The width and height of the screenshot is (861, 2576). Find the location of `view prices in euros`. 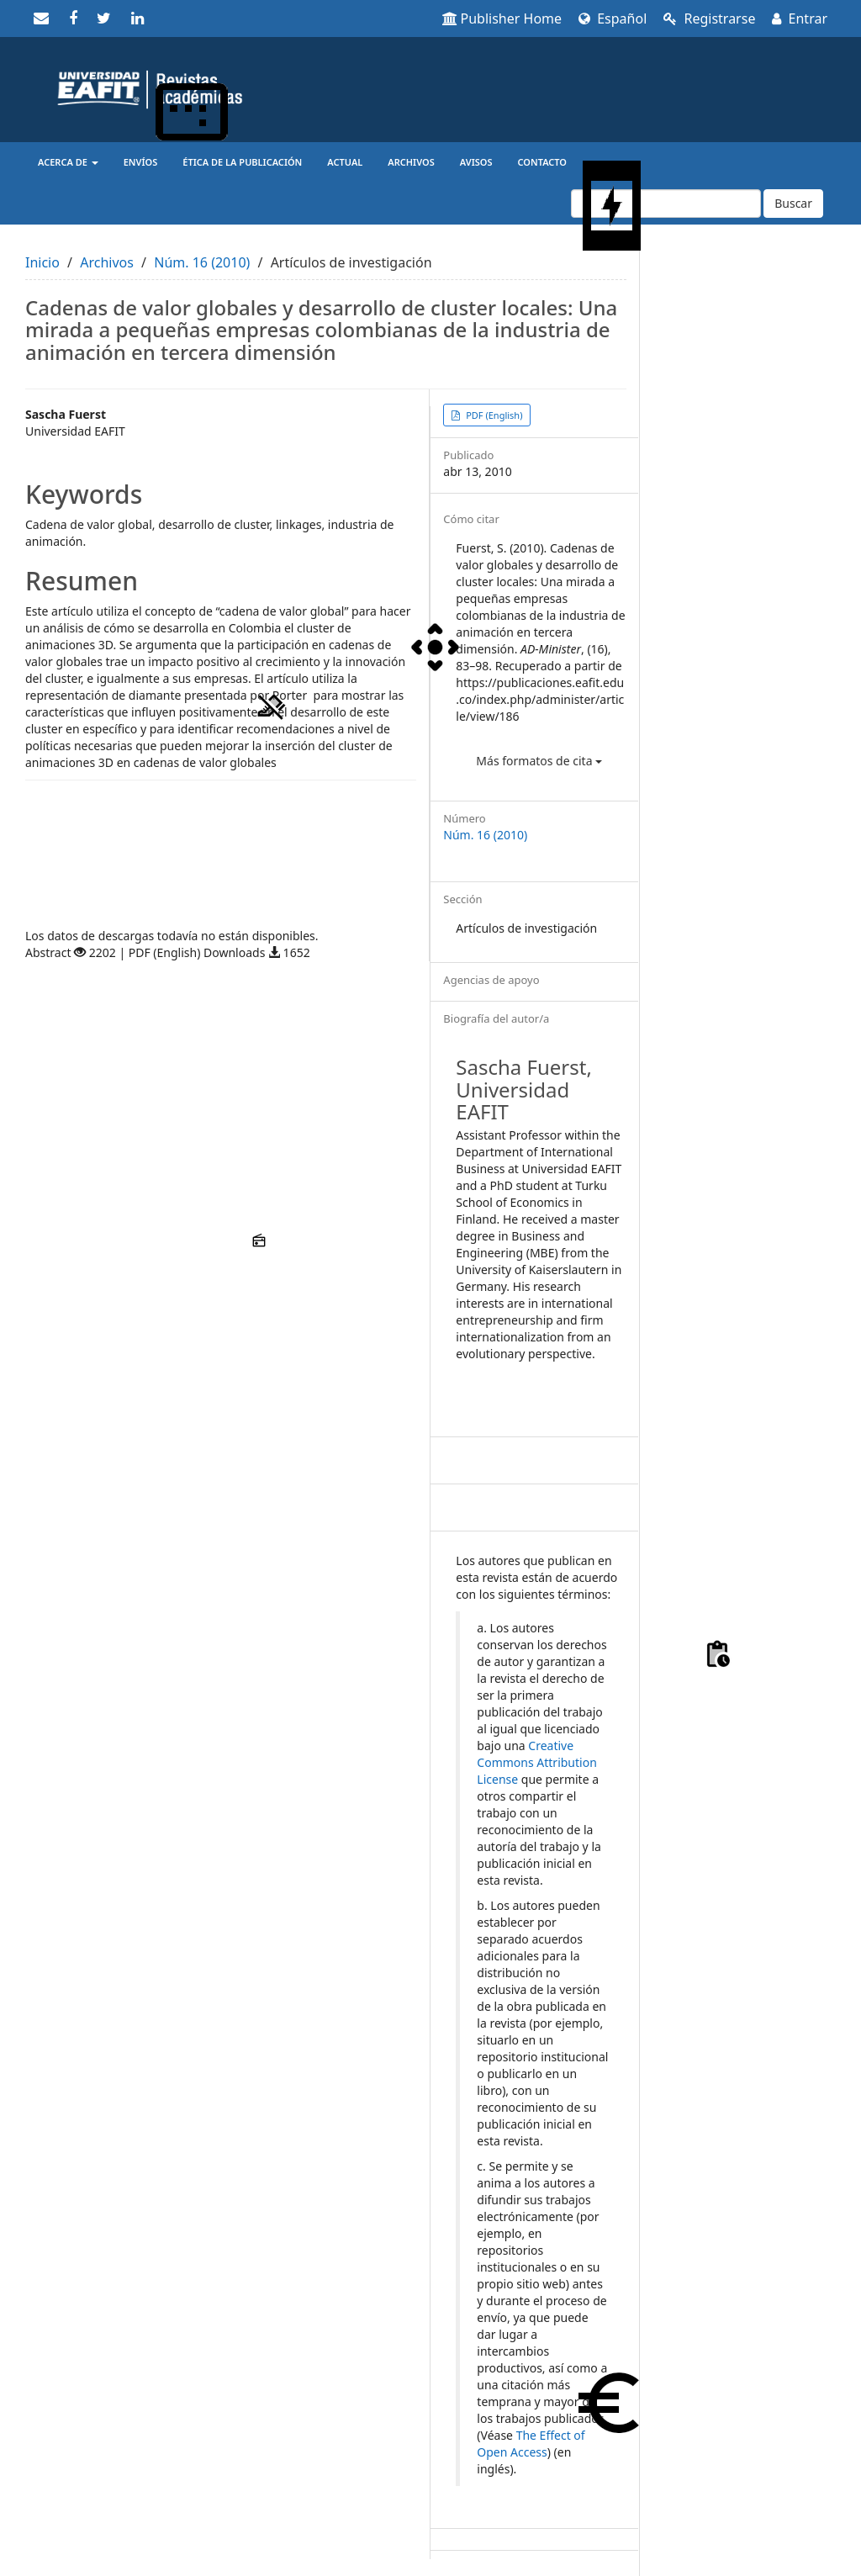

view prices in euros is located at coordinates (609, 2403).